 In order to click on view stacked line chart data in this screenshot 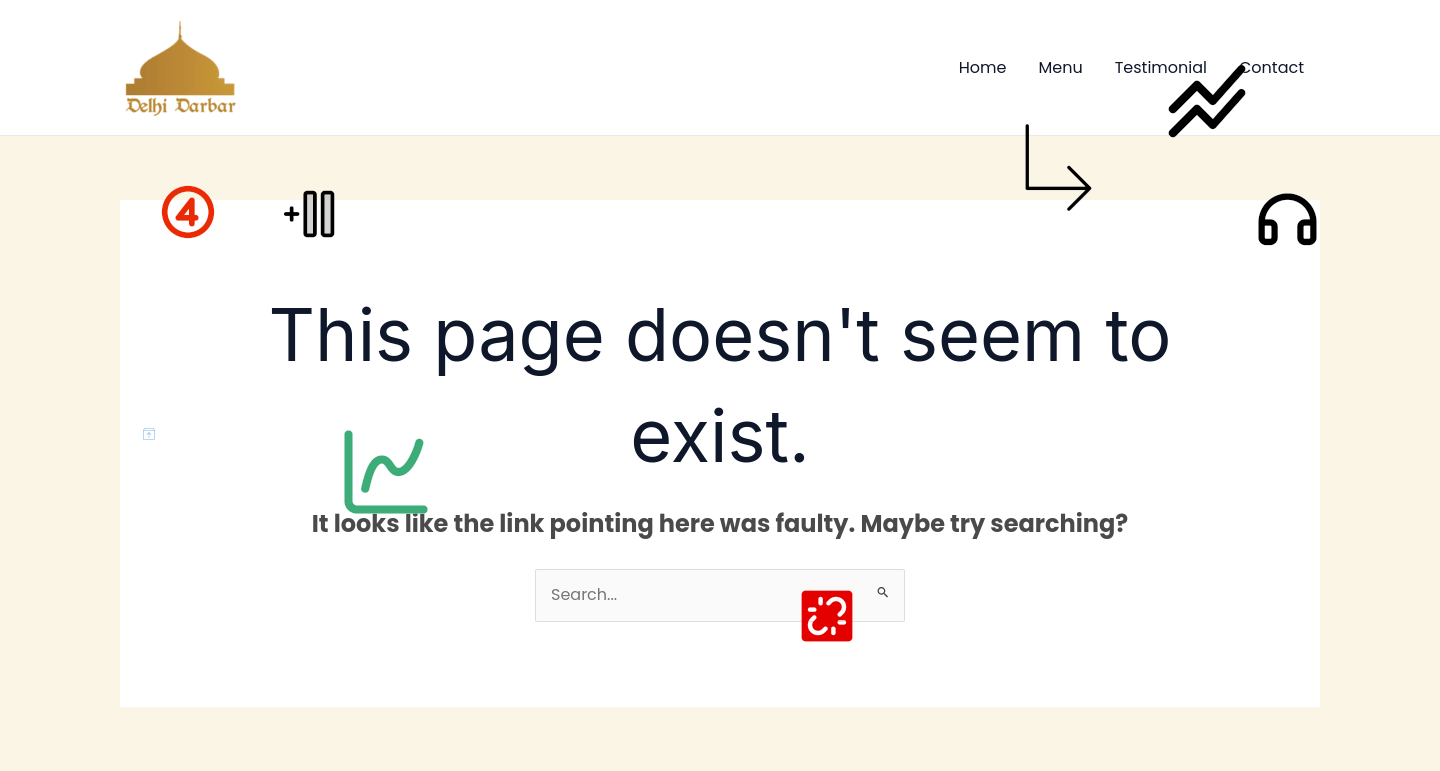, I will do `click(1207, 101)`.